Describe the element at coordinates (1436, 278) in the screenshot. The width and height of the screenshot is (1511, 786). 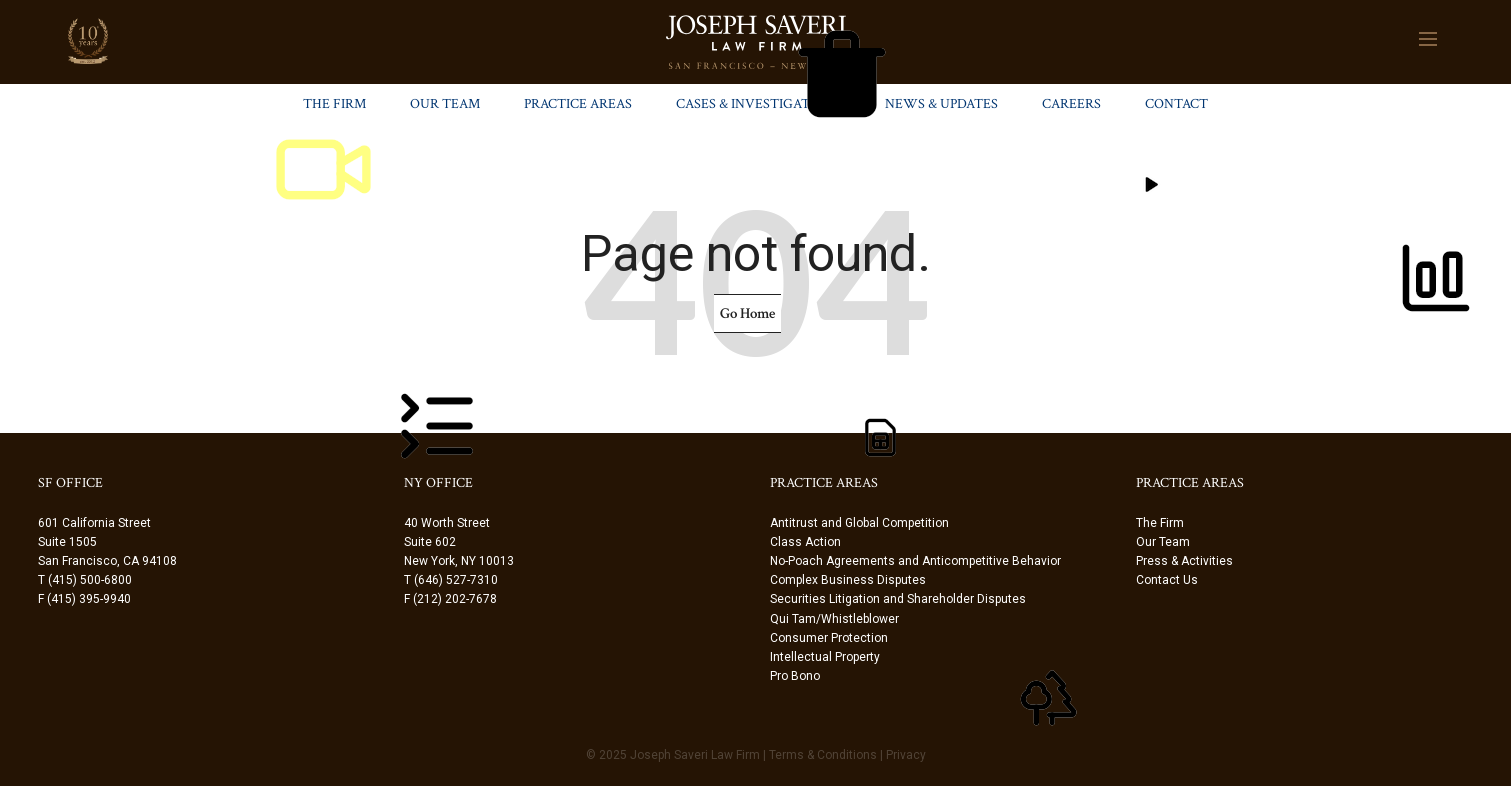
I see `view analytics or statistics dashboard` at that location.